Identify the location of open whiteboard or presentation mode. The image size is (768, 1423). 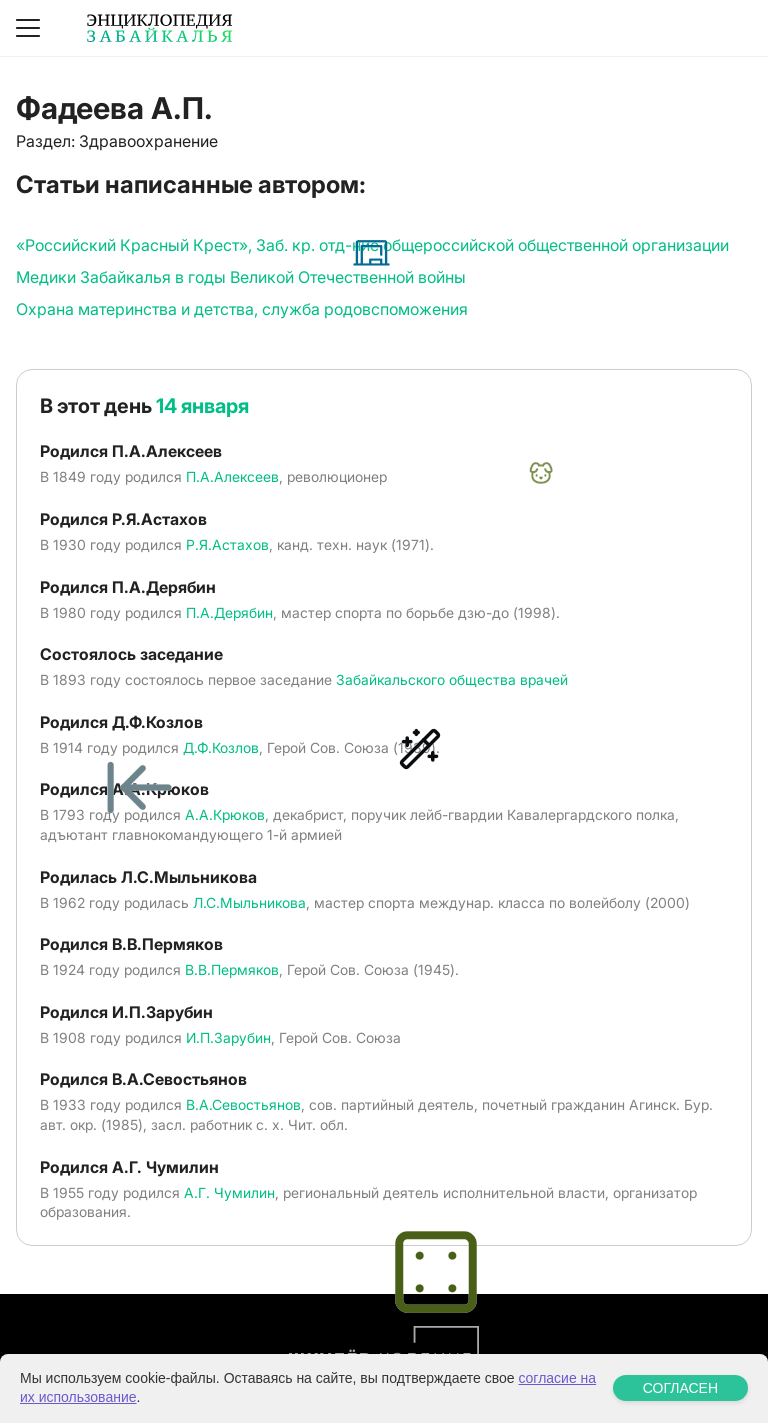
(371, 253).